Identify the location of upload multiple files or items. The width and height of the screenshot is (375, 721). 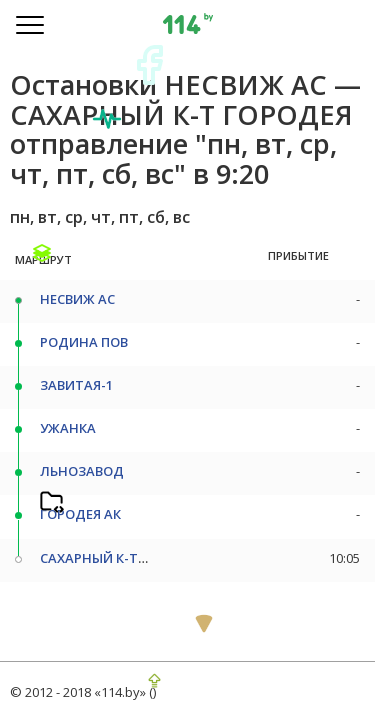
(154, 680).